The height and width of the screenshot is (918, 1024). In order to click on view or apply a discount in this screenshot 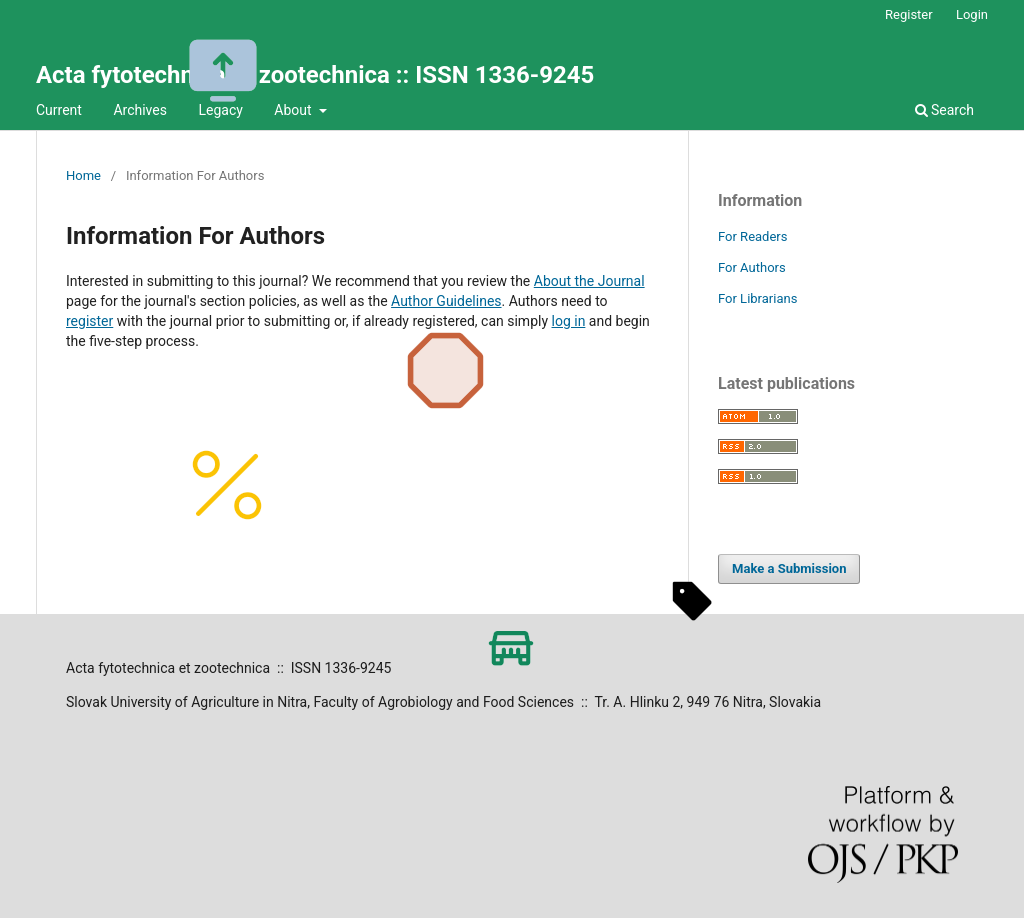, I will do `click(227, 485)`.